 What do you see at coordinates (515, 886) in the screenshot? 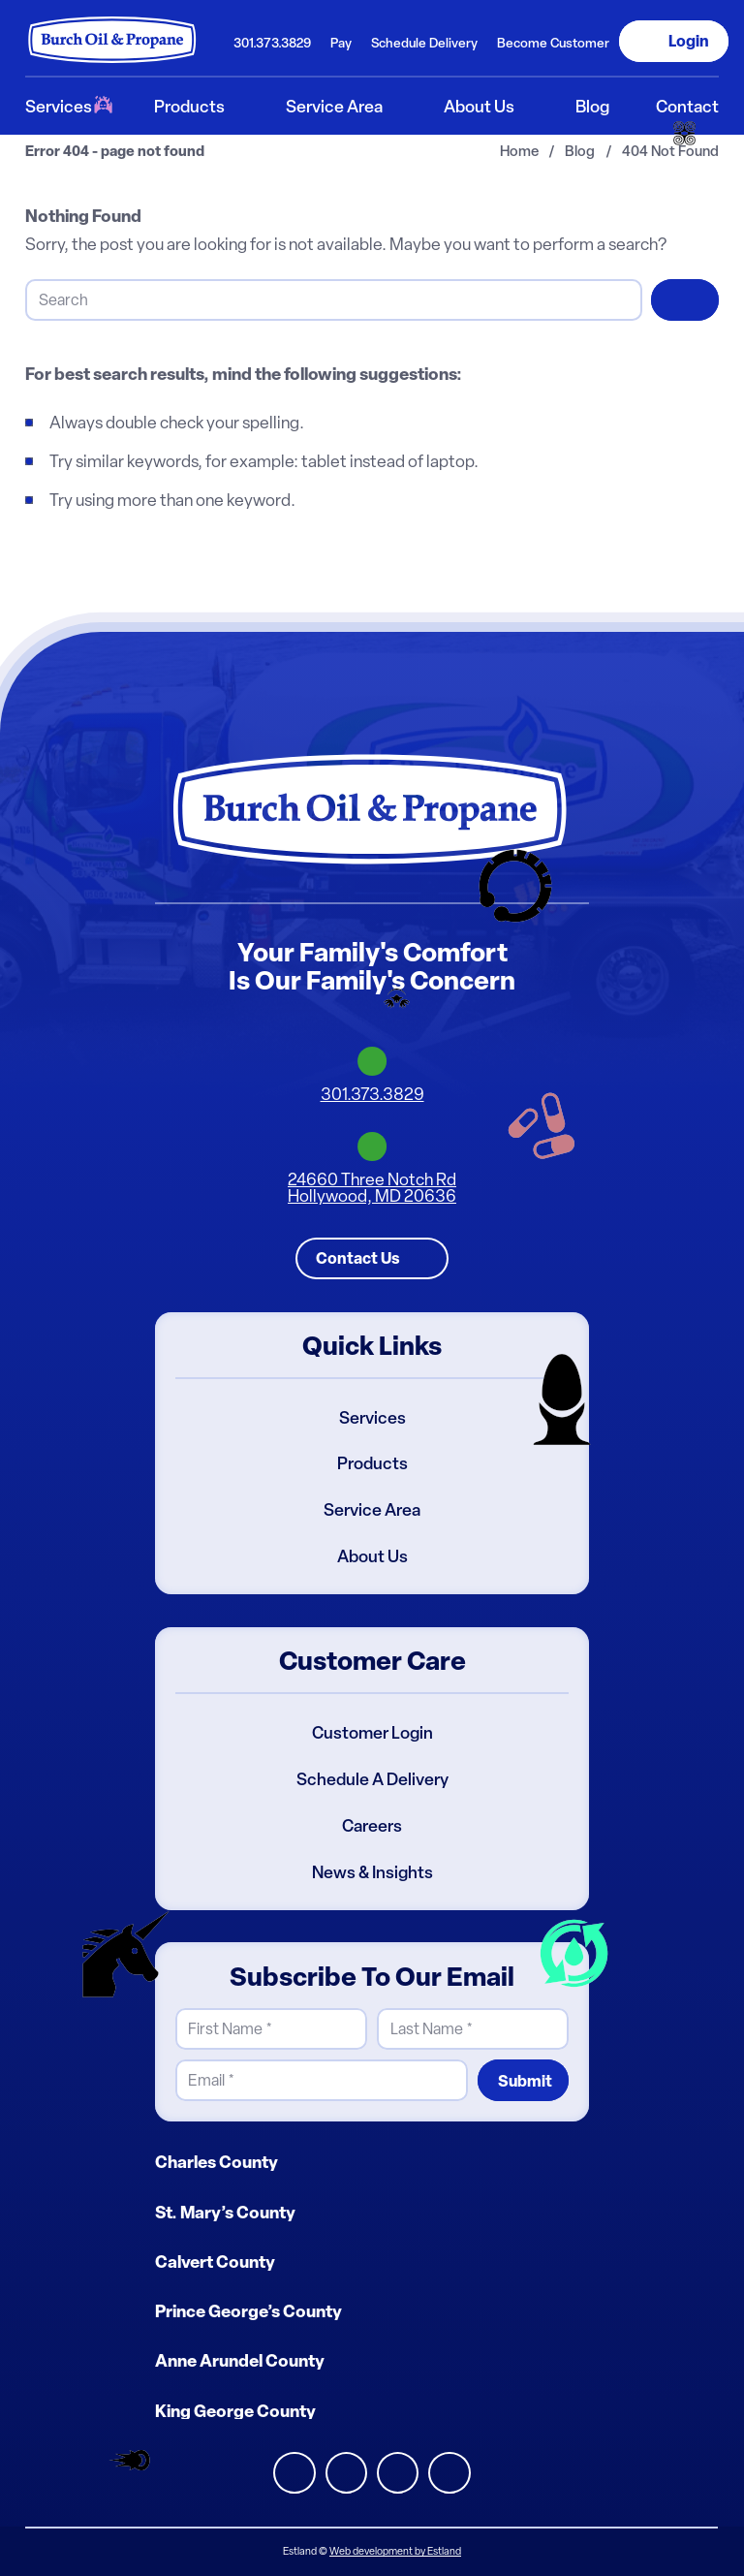
I see `view performance or speed metrics` at bounding box center [515, 886].